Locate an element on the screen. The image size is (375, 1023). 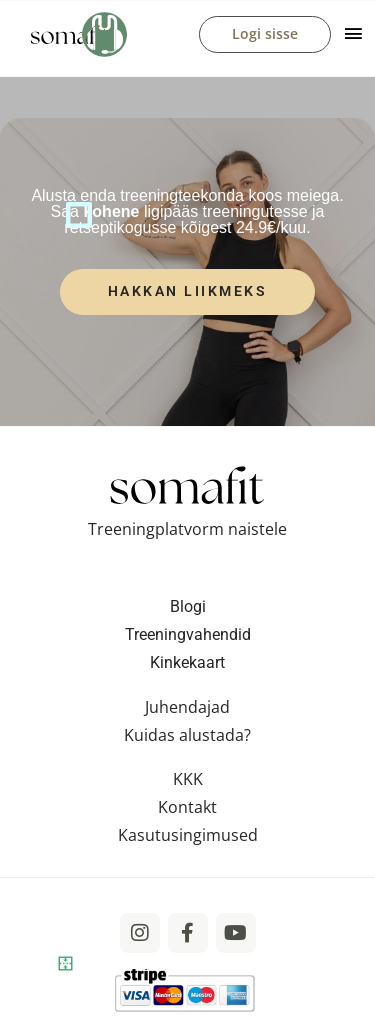
merge cells vertically in a table or spreadsheet is located at coordinates (65, 963).